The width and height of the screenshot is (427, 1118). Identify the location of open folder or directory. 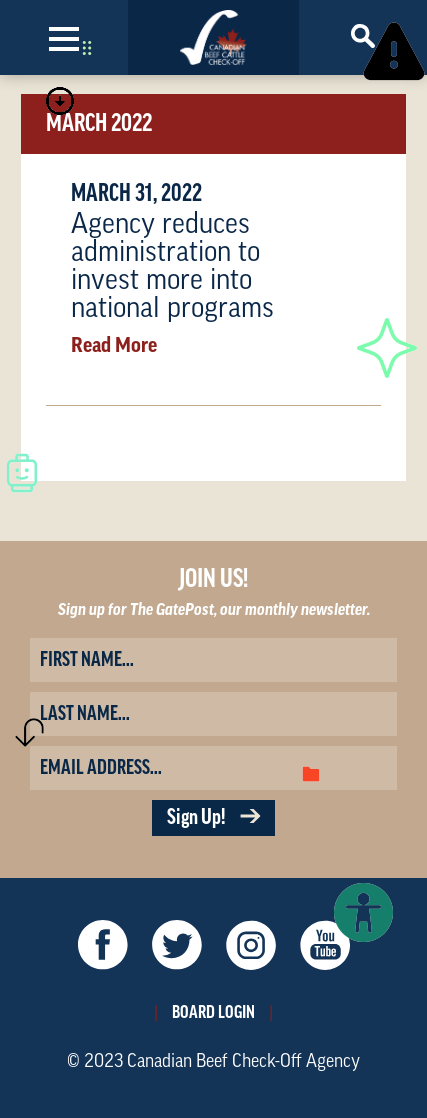
(311, 774).